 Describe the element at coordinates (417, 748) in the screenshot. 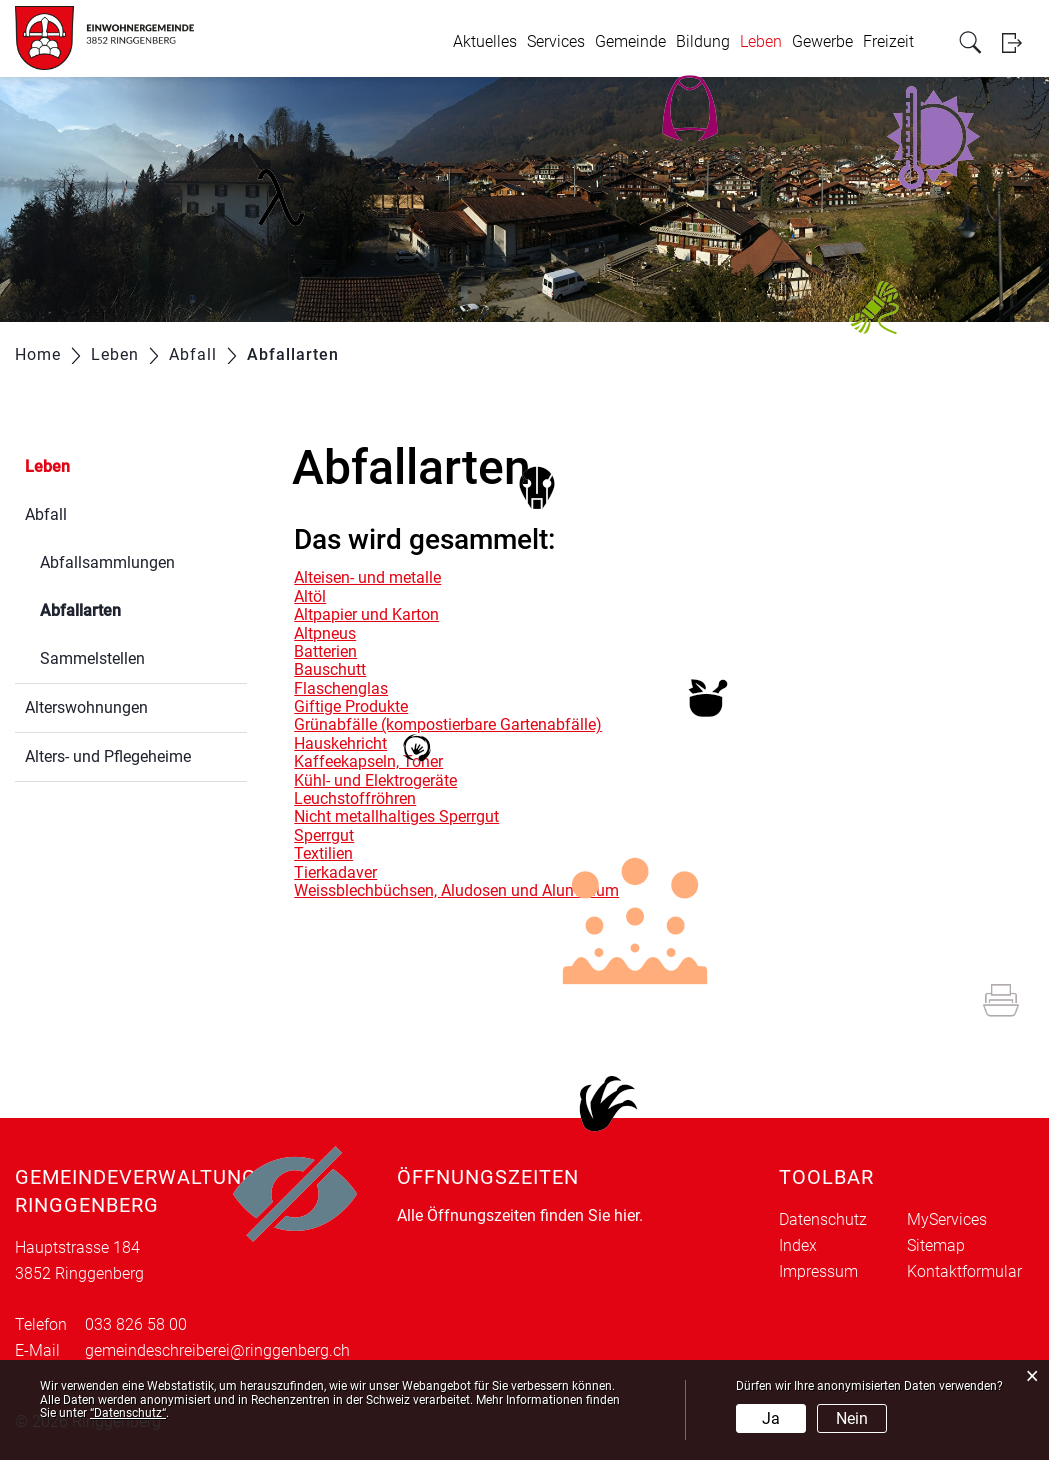

I see `activate a magic ability or spell` at that location.